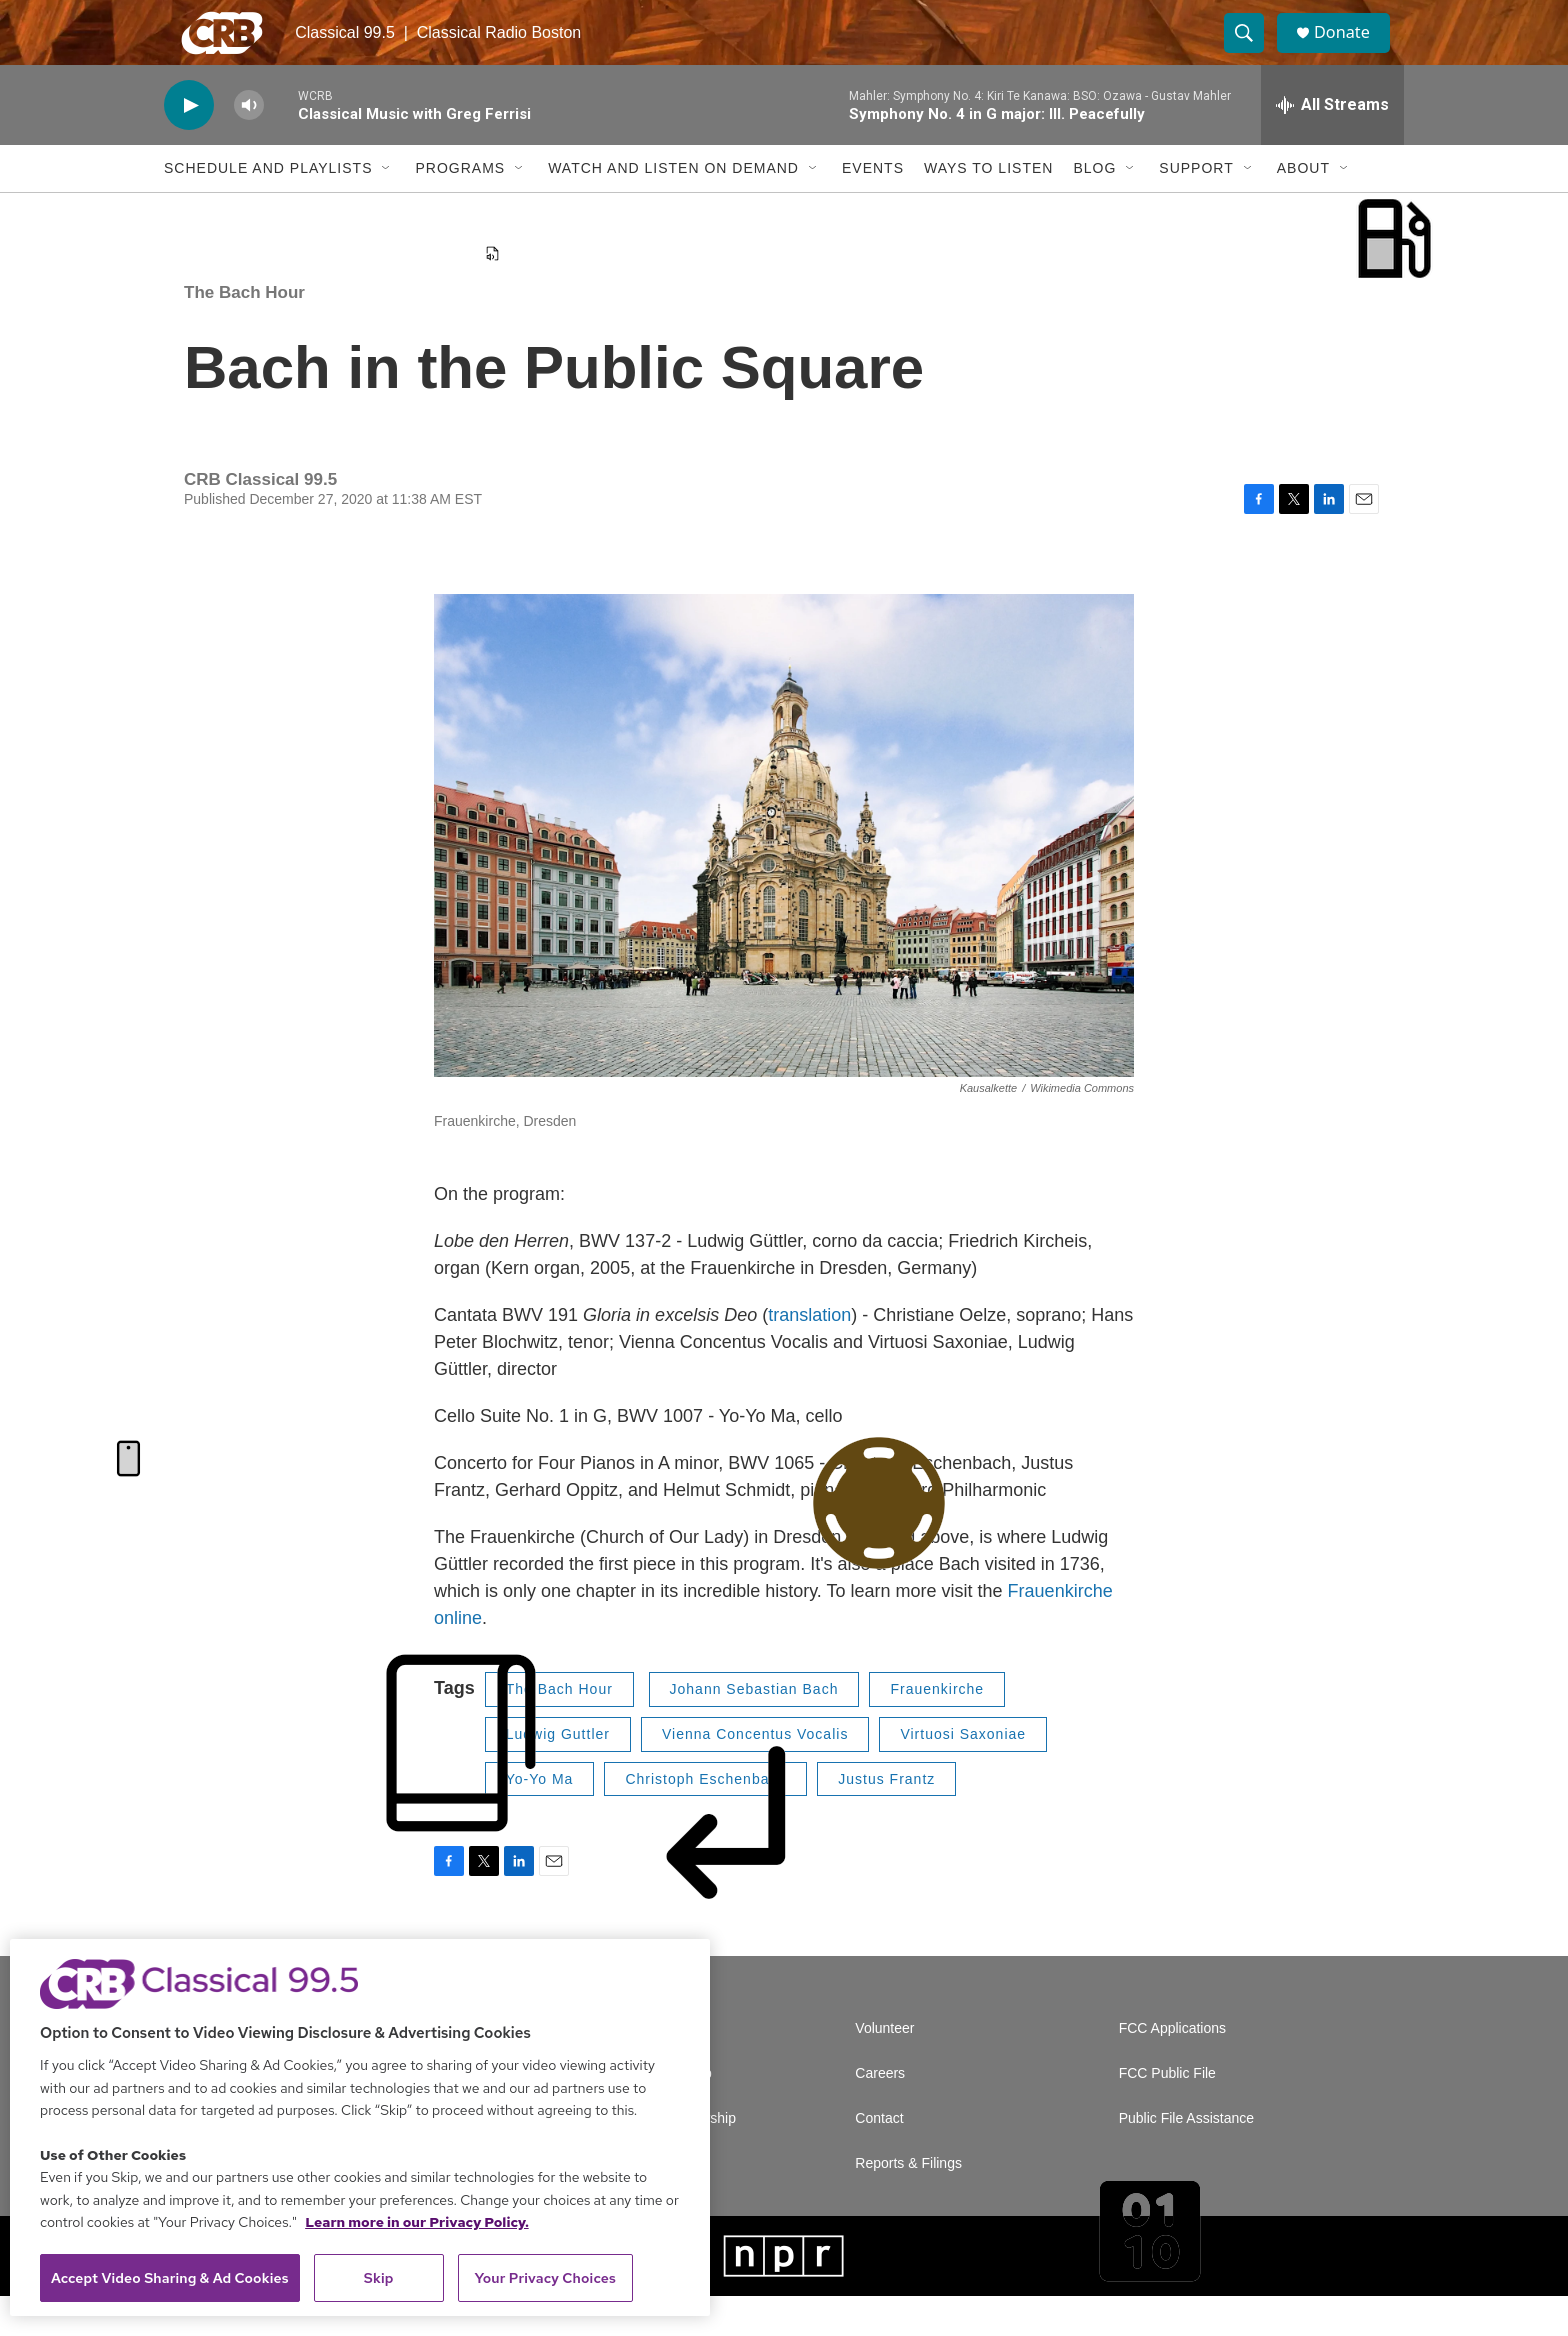 This screenshot has width=1568, height=2336. I want to click on view binary or raw data, so click(1150, 2231).